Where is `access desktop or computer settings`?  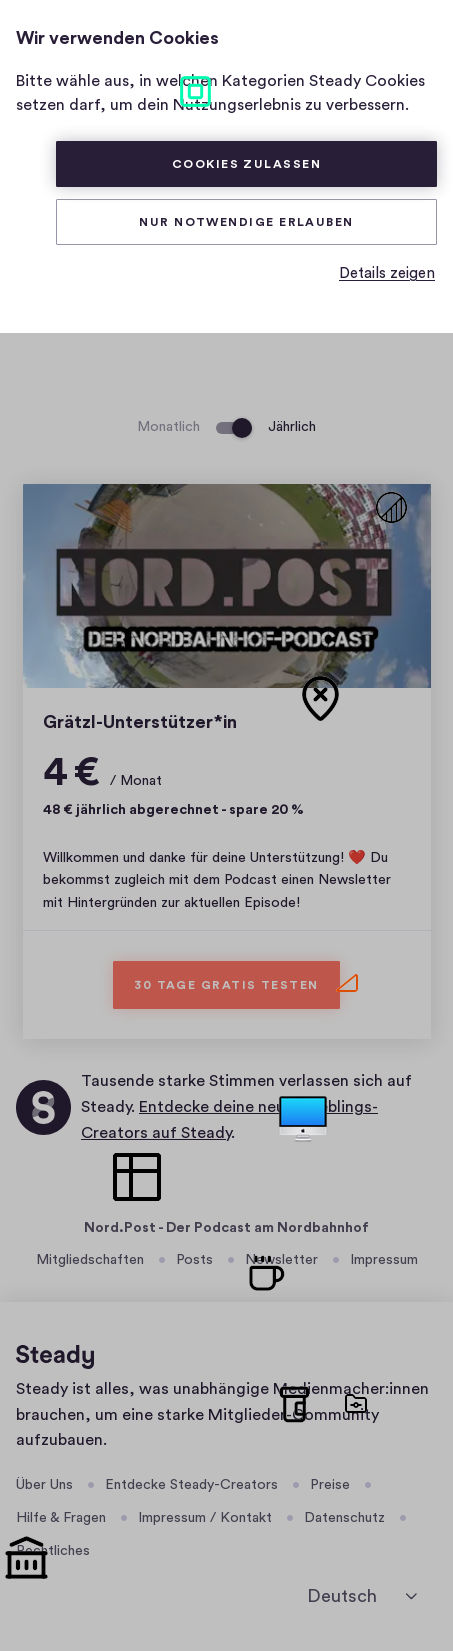
access desktop or computer settings is located at coordinates (303, 1119).